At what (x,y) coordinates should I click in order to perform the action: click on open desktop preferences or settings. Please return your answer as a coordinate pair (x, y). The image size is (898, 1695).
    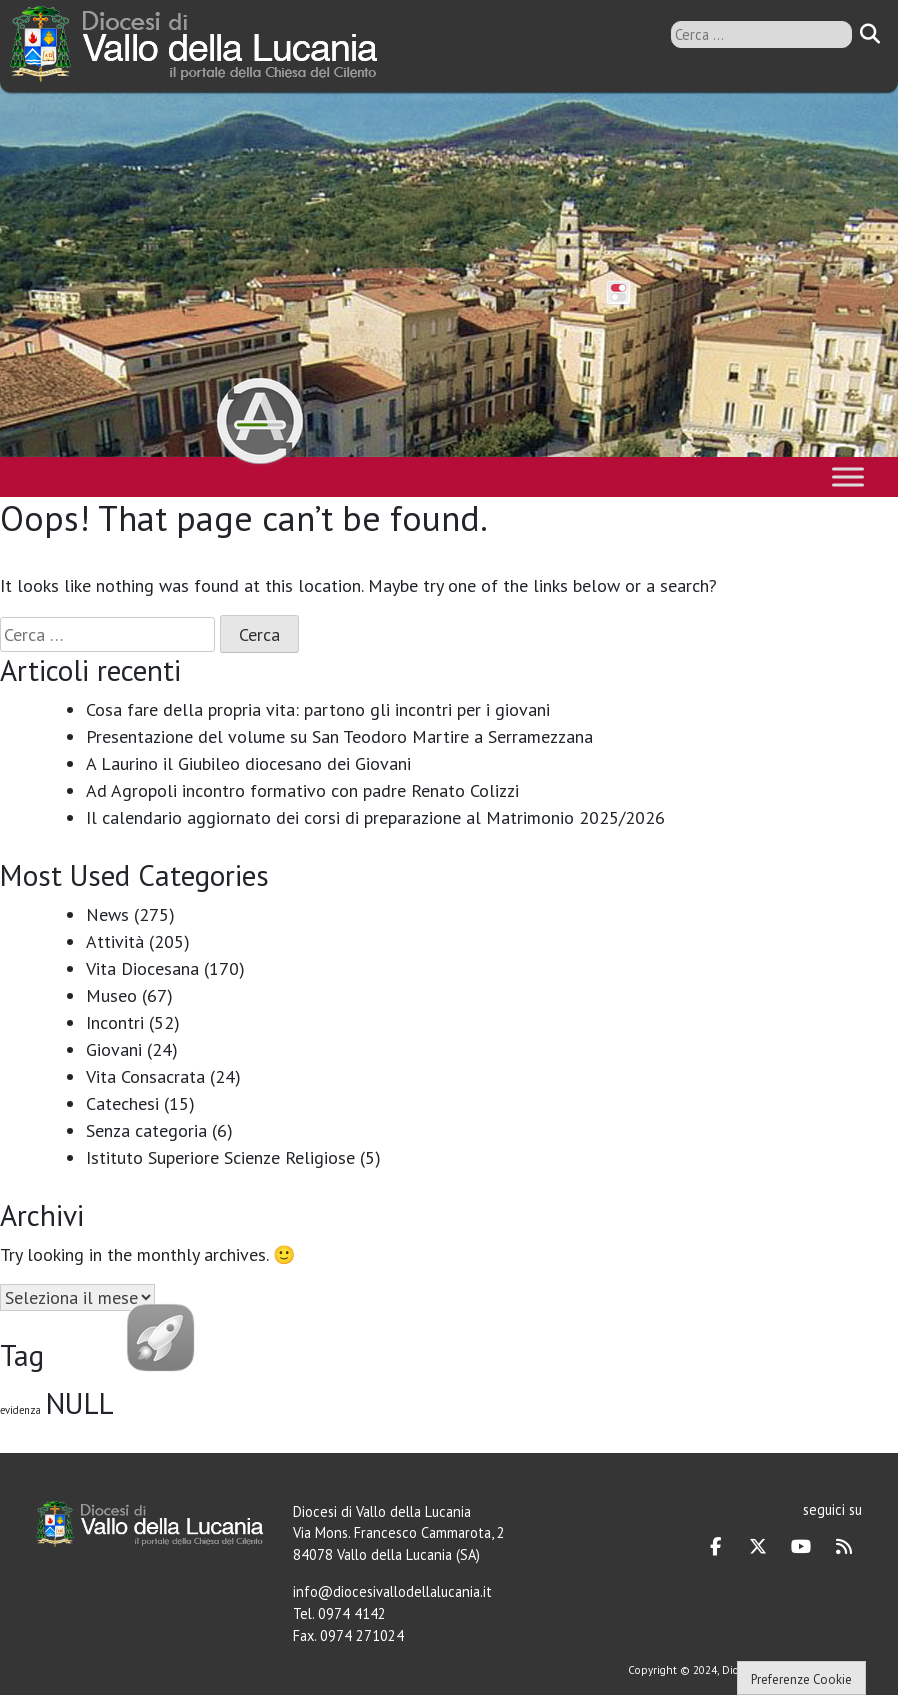
    Looking at the image, I should click on (618, 292).